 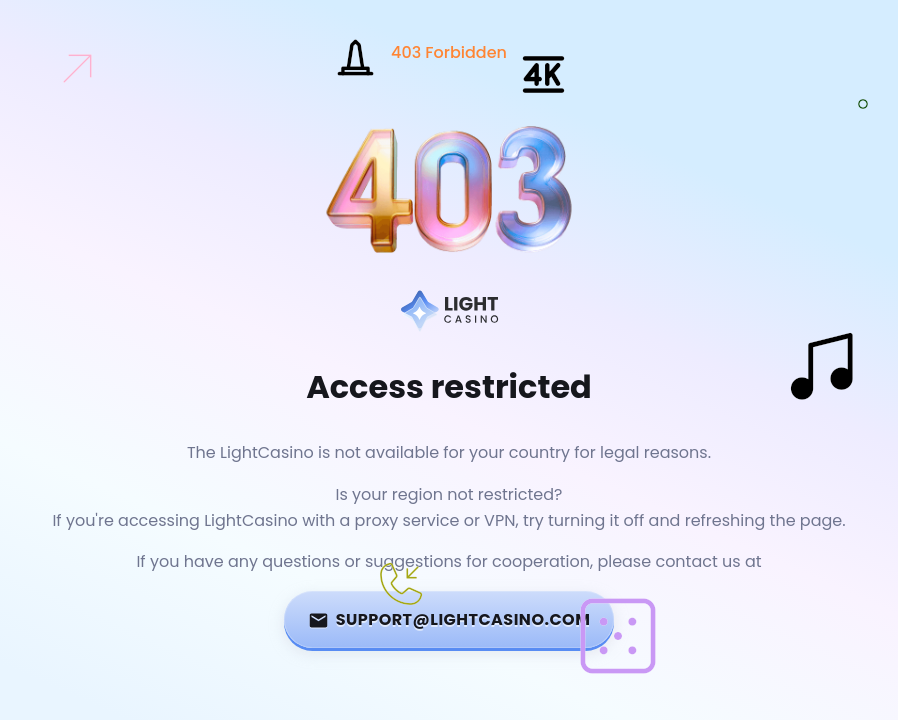 What do you see at coordinates (618, 636) in the screenshot?
I see `dice showing a roll of five` at bounding box center [618, 636].